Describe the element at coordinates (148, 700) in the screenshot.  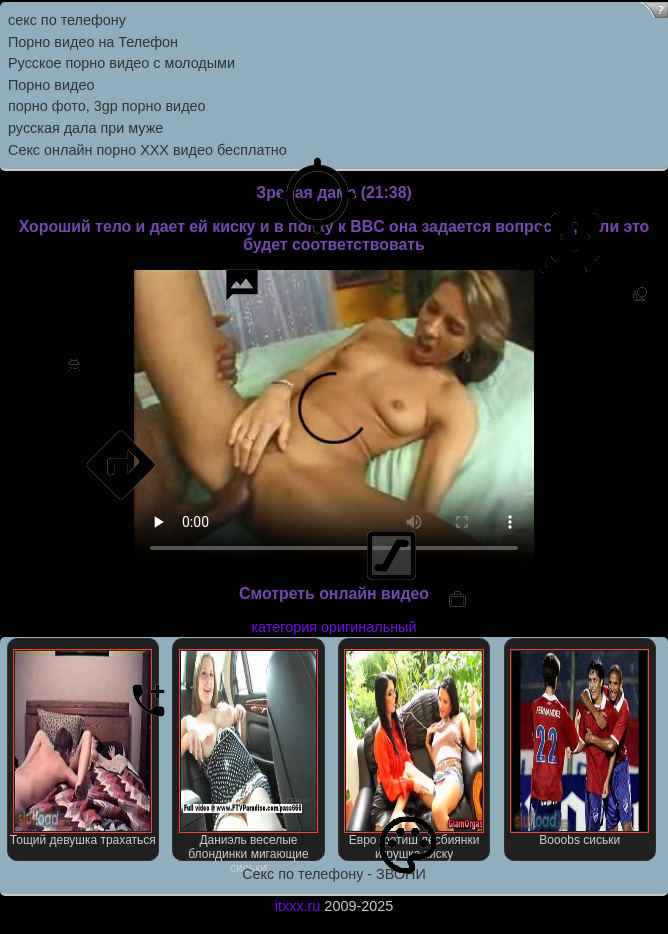
I see `add a new contact to your phone` at that location.